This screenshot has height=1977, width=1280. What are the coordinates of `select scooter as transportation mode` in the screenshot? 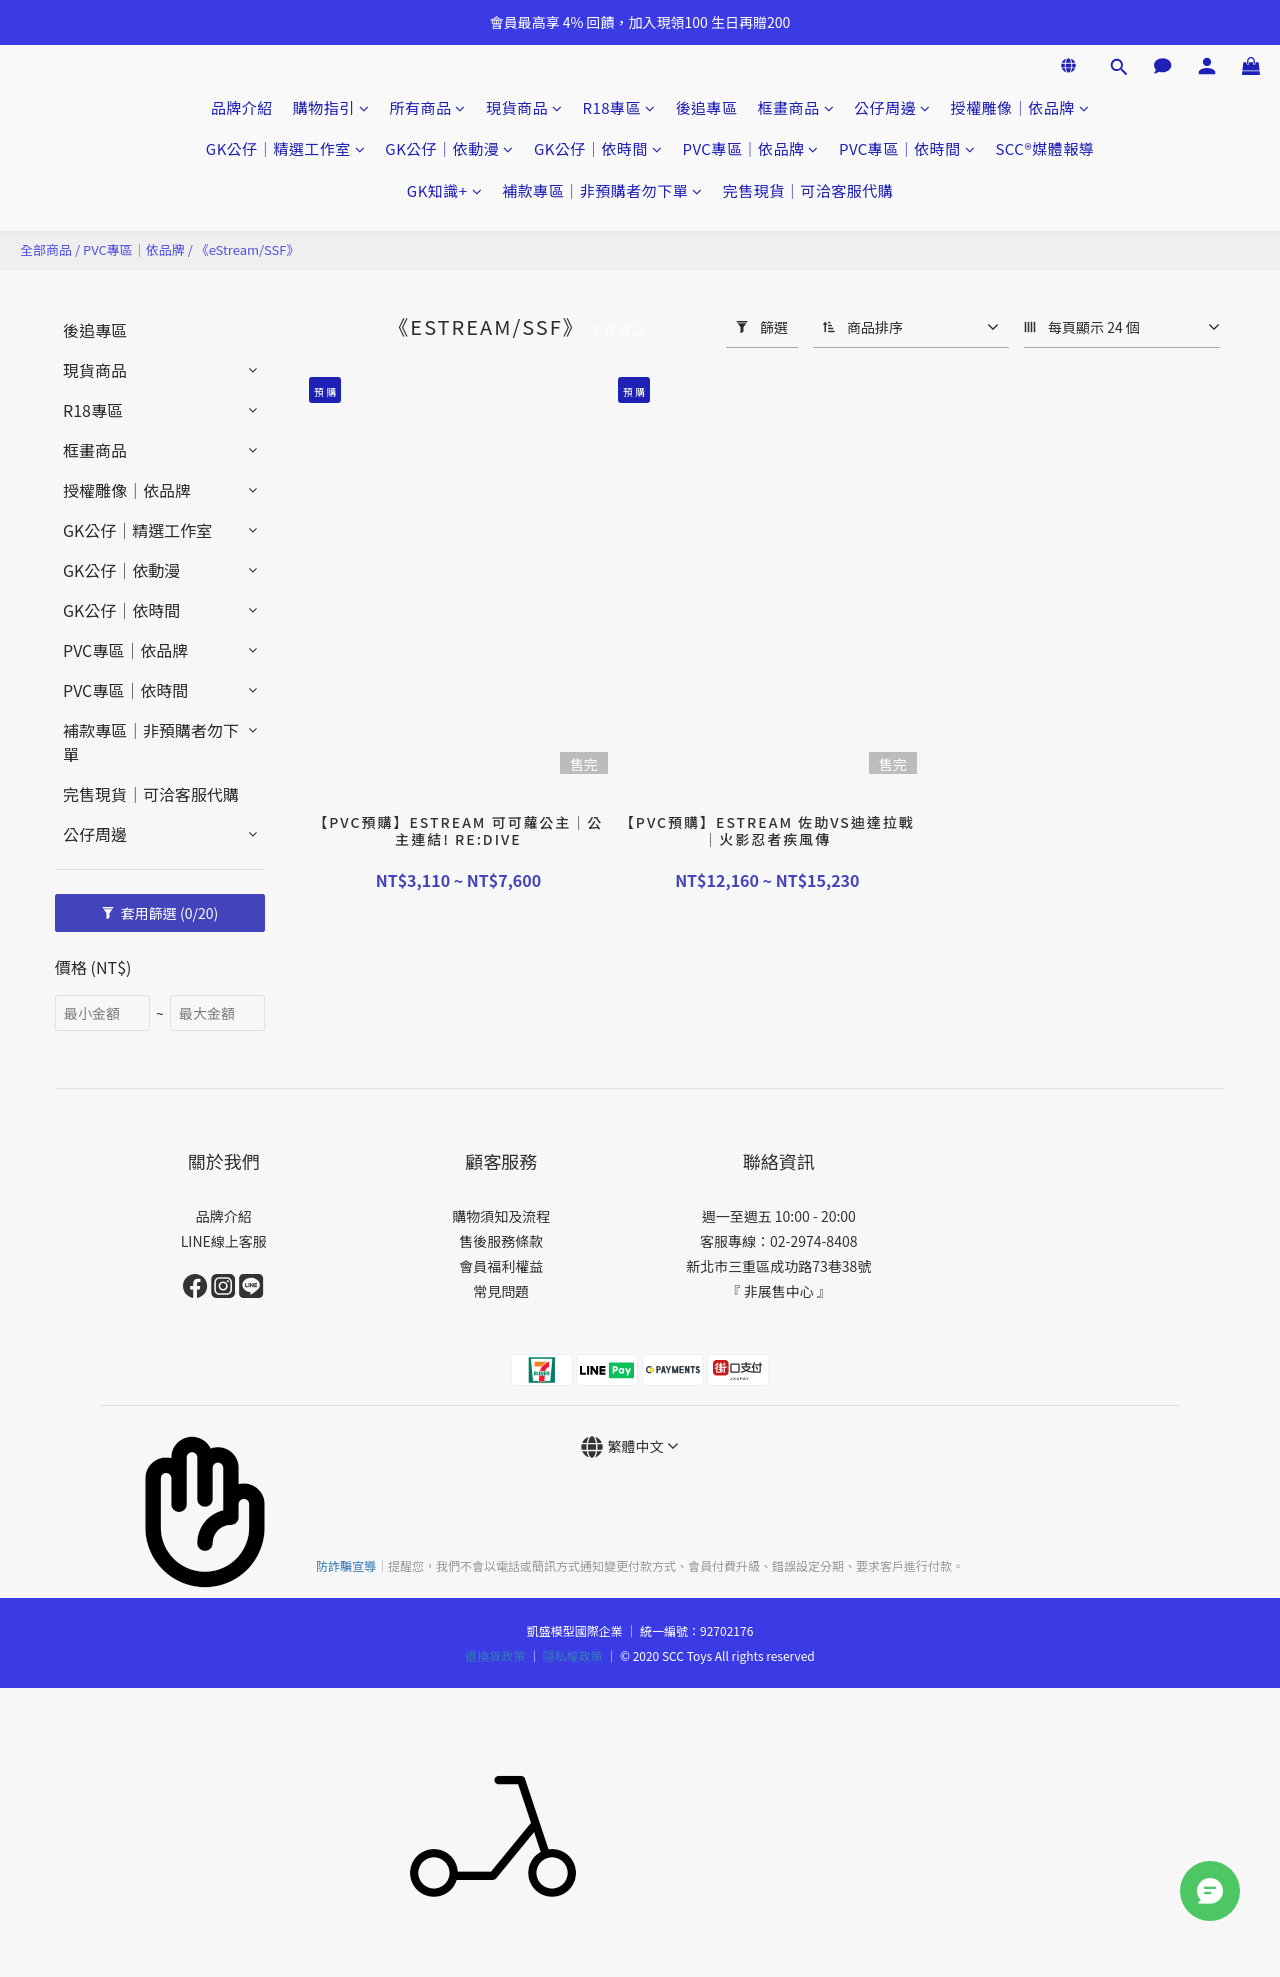 It's located at (493, 1842).